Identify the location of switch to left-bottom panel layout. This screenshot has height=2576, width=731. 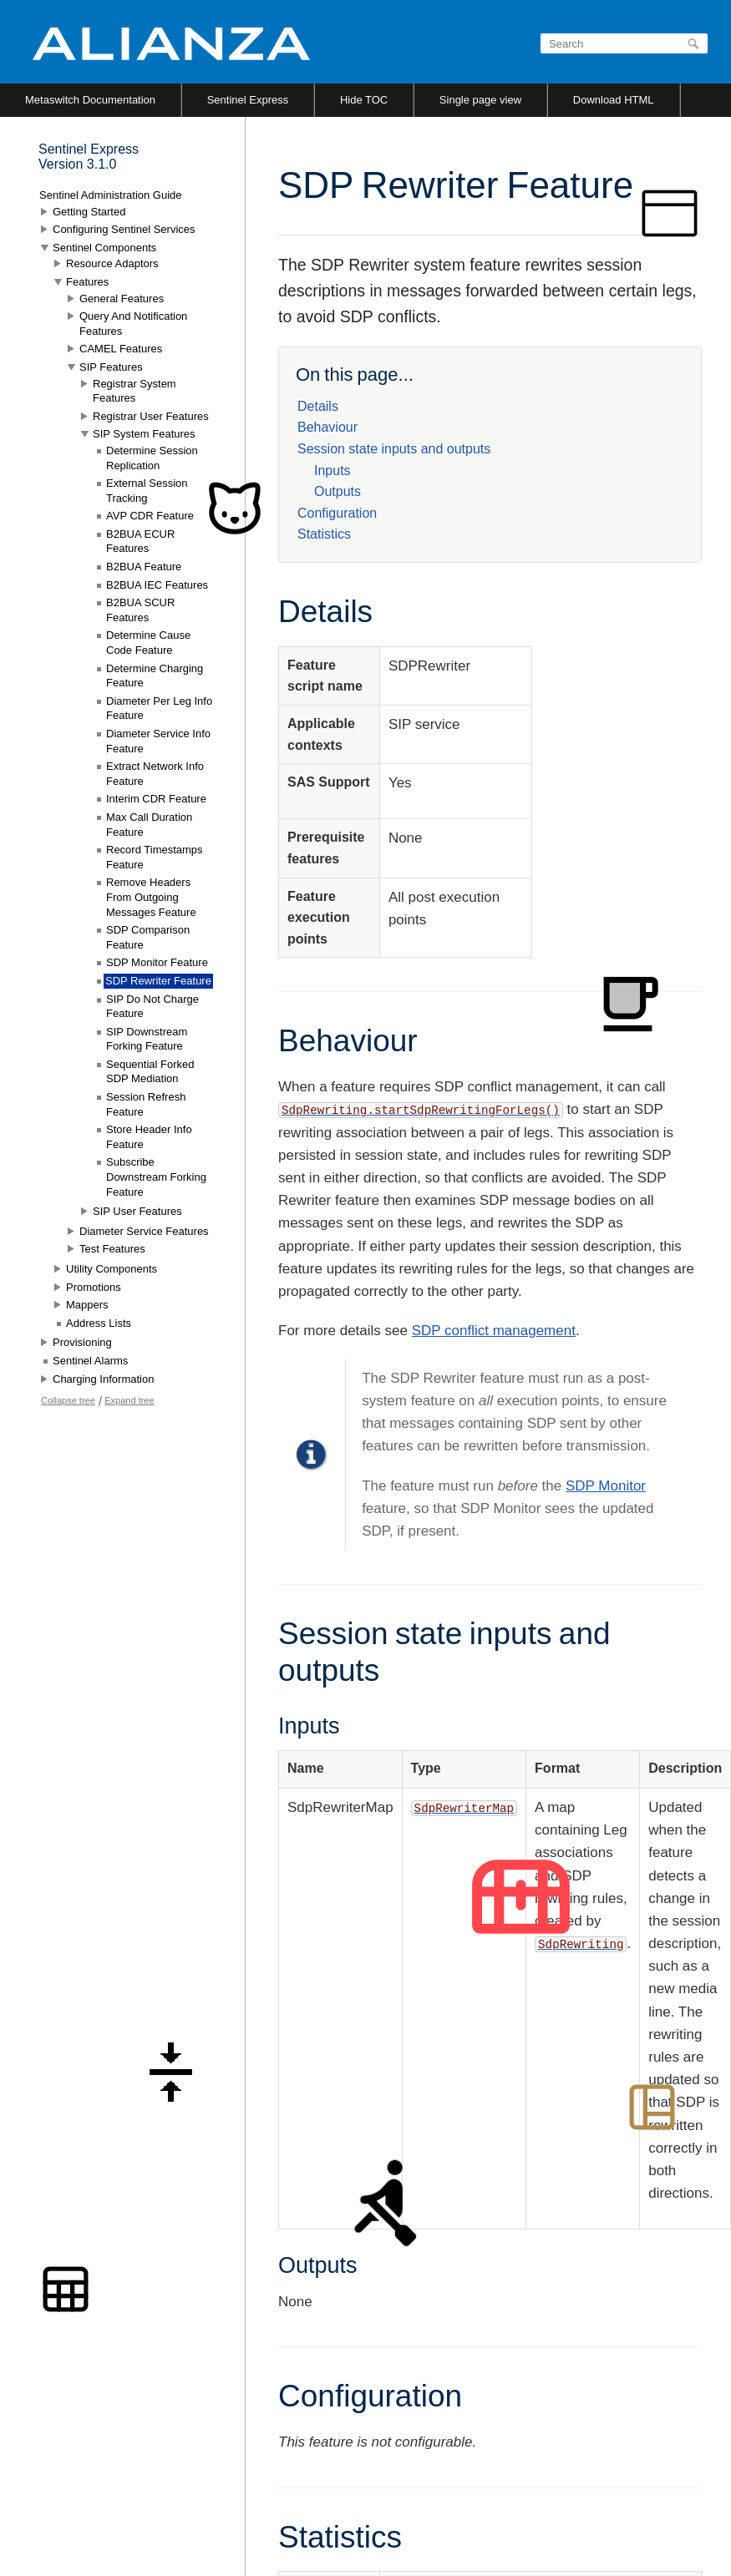
(652, 2107).